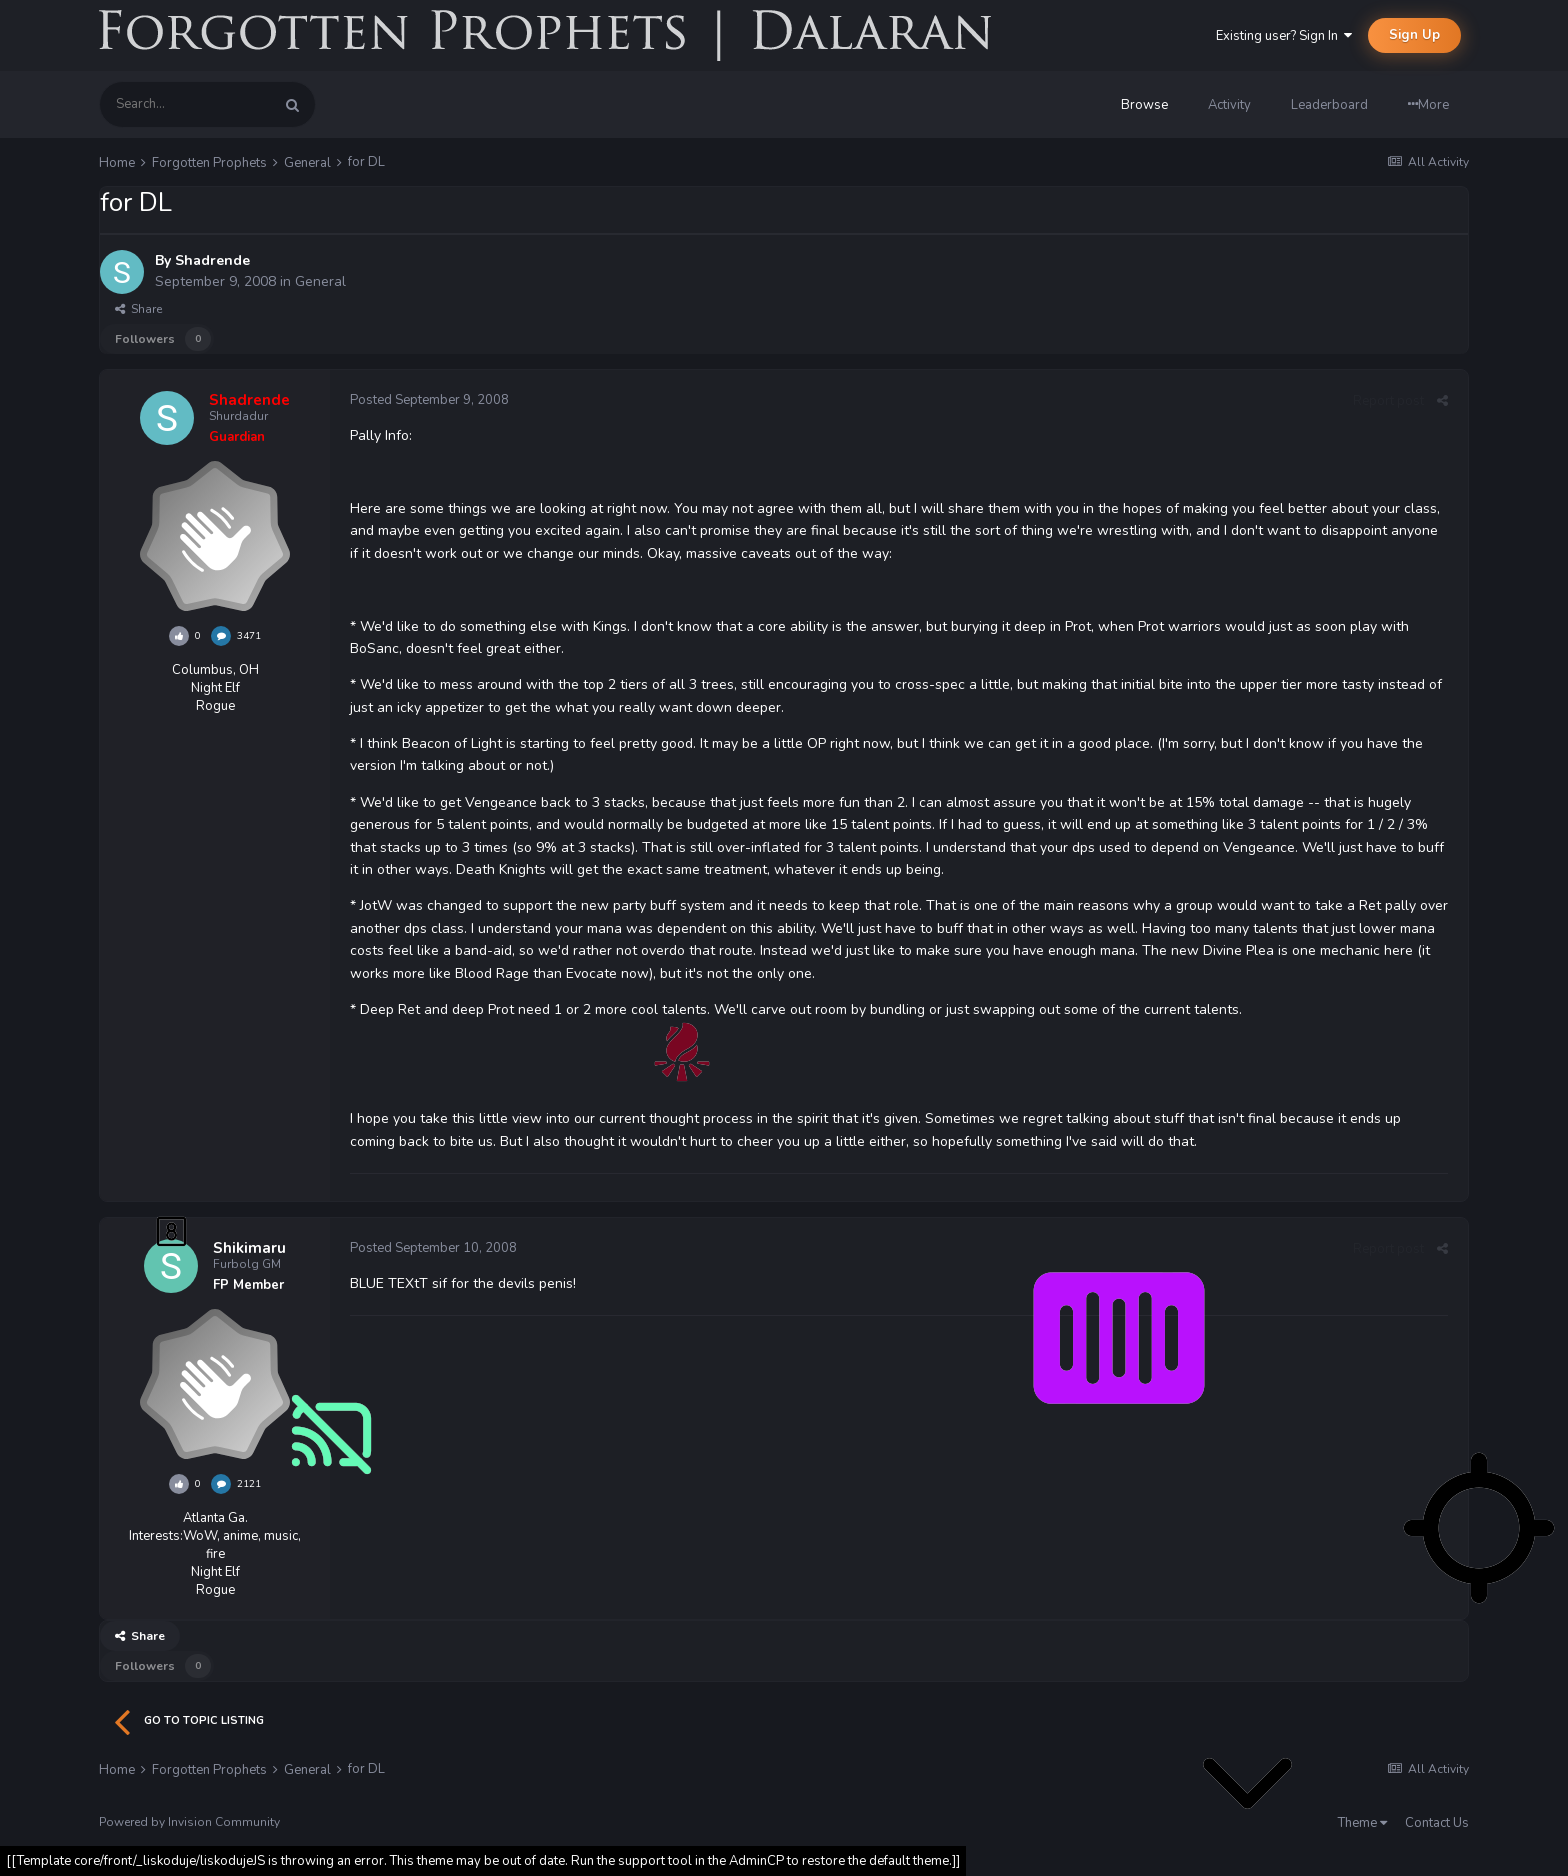 The width and height of the screenshot is (1568, 1876). What do you see at coordinates (331, 1434) in the screenshot?
I see `screen casting is unavailable or disabled` at bounding box center [331, 1434].